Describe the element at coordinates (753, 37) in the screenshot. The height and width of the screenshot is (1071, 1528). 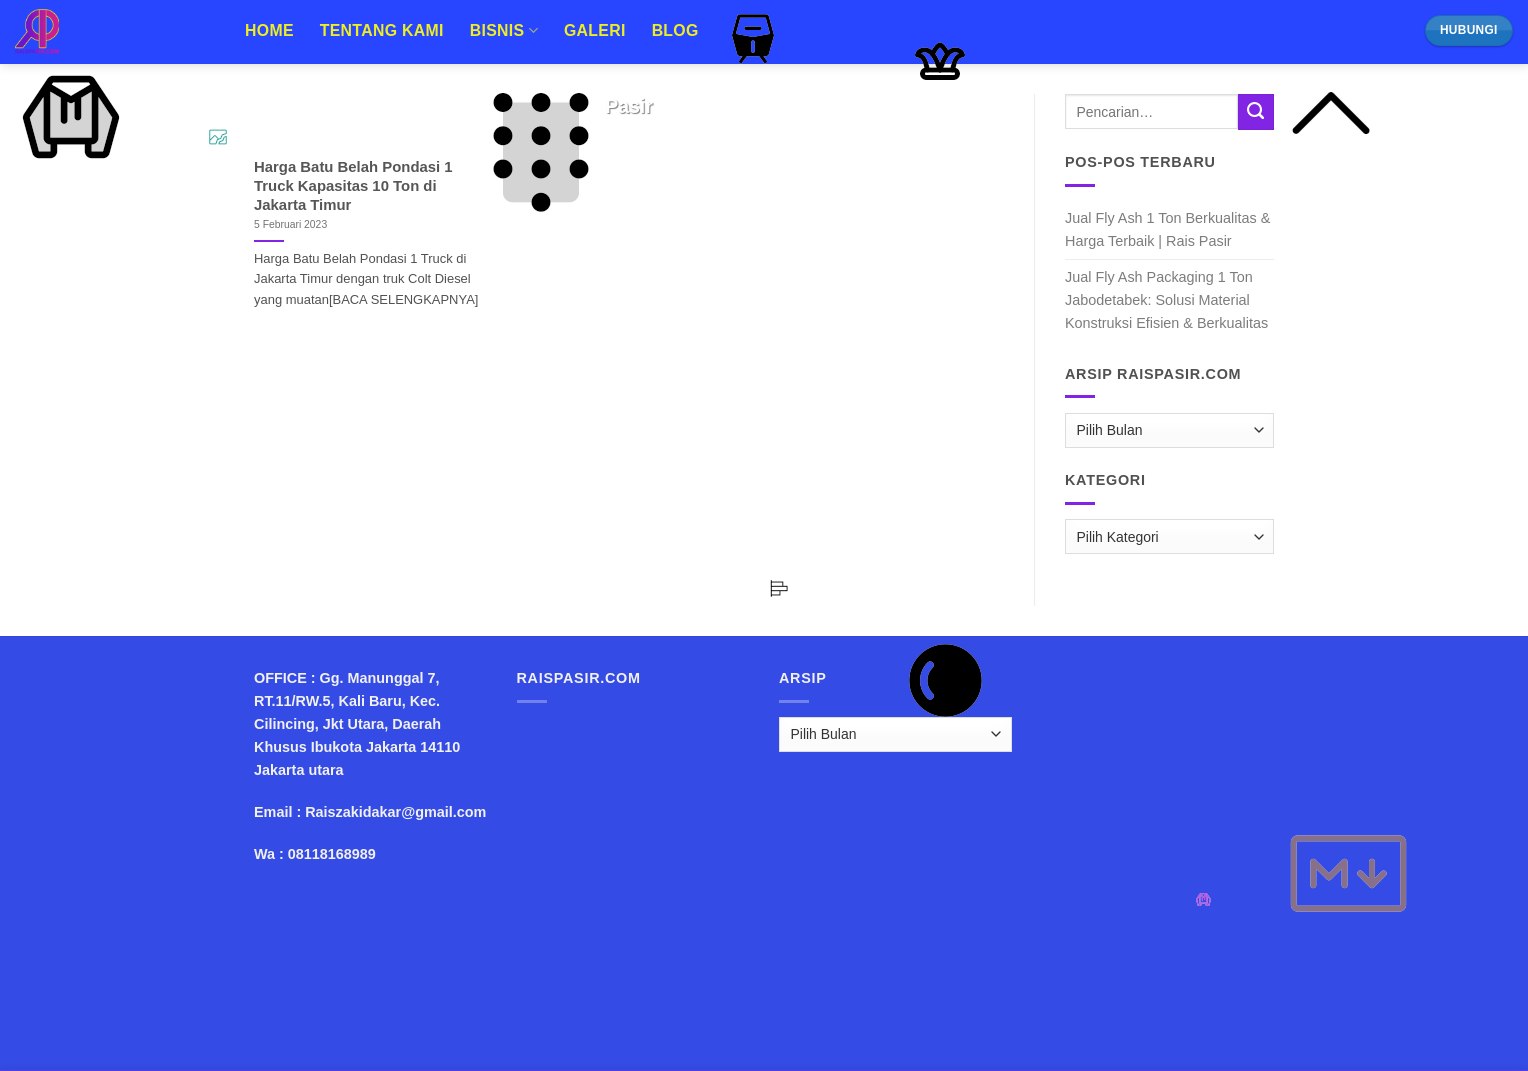
I see `access regional train schedules` at that location.